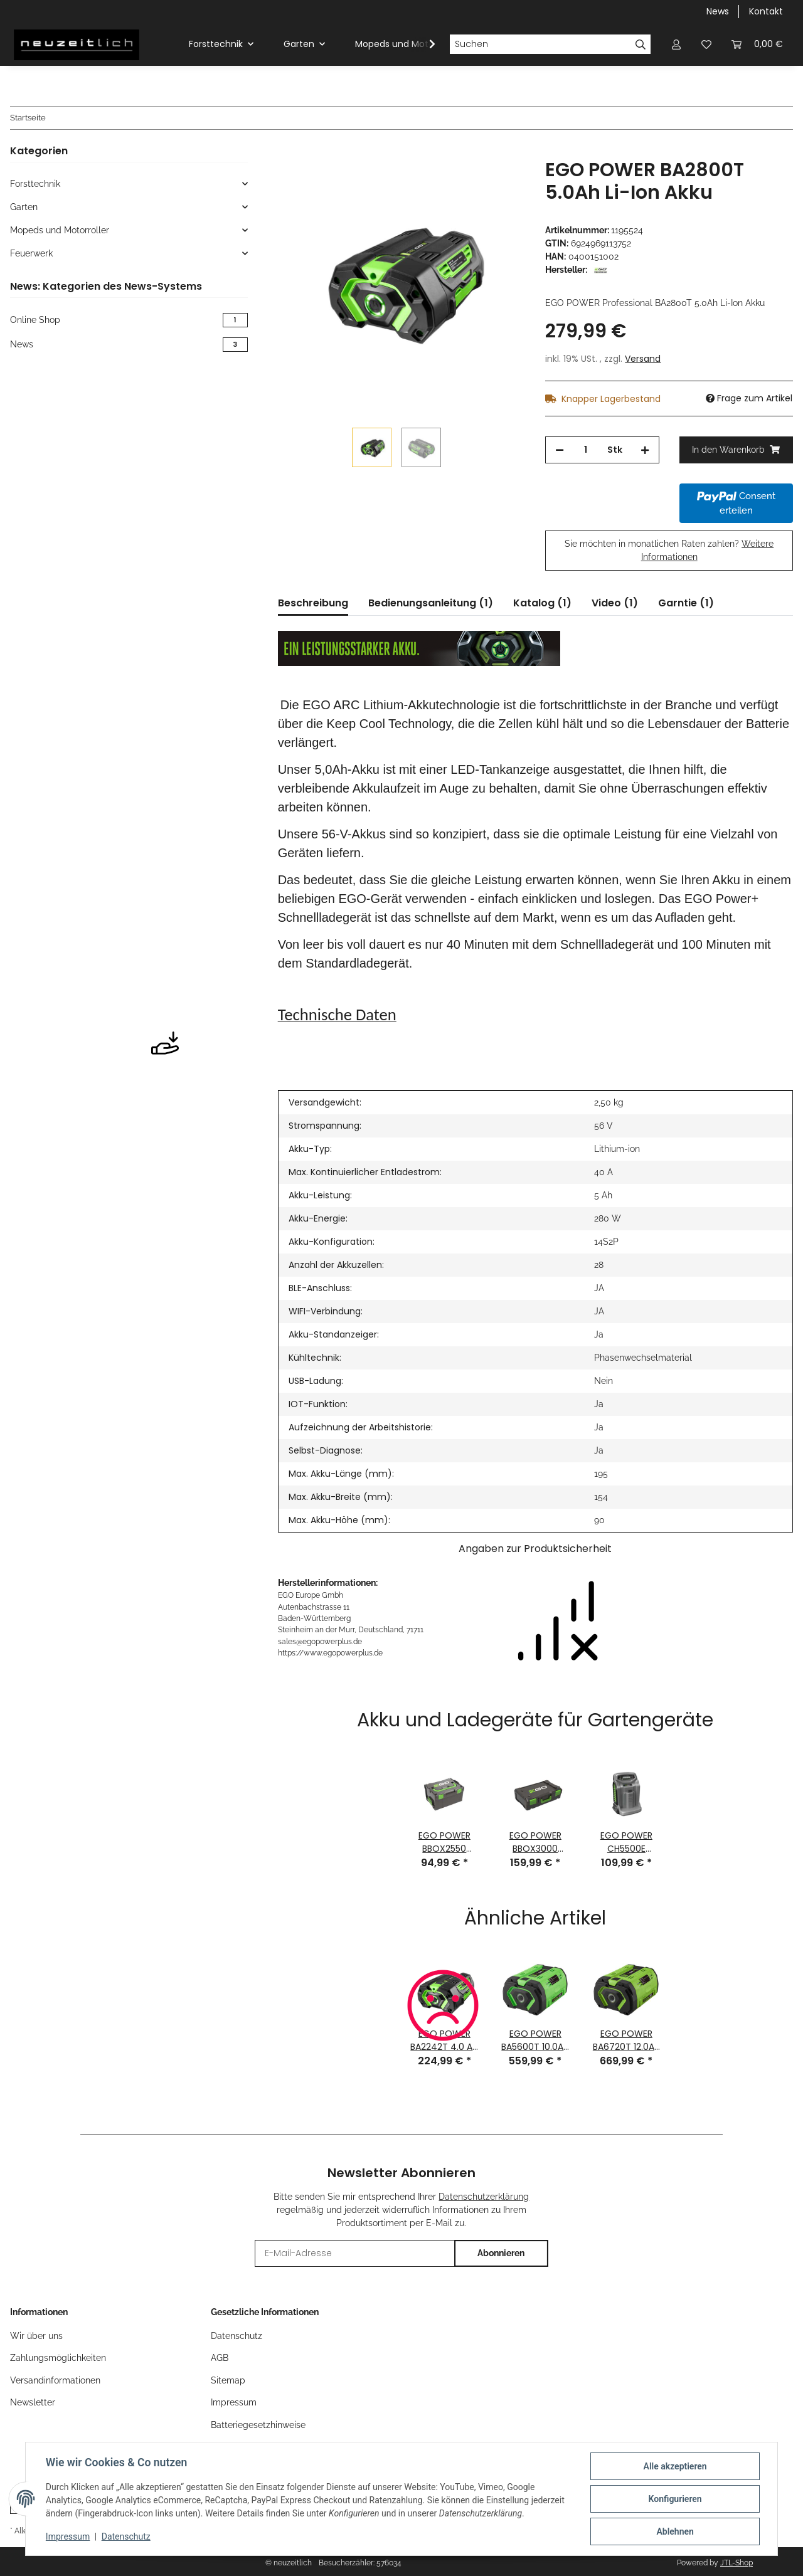 This screenshot has height=2576, width=803. Describe the element at coordinates (560, 1626) in the screenshot. I see `no cellular signal available` at that location.